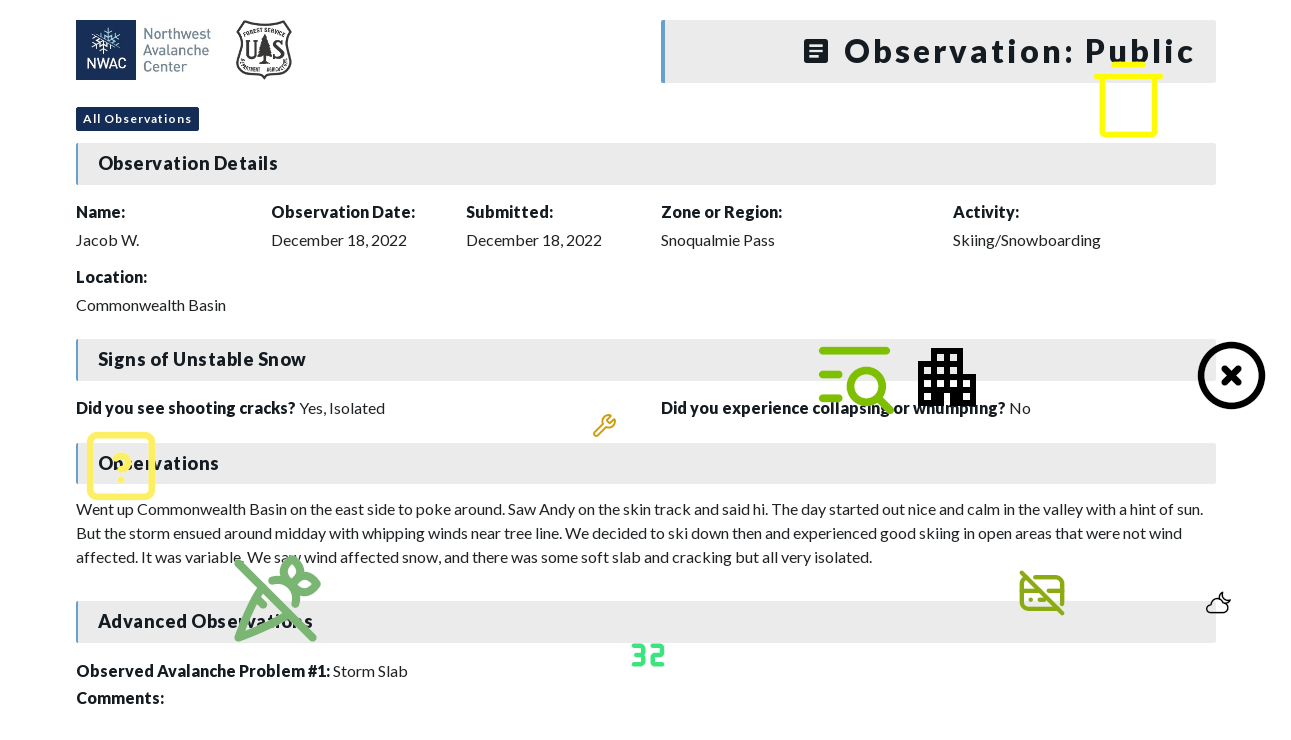 The image size is (1291, 740). I want to click on indicates cloudy night weather conditions, so click(1218, 602).